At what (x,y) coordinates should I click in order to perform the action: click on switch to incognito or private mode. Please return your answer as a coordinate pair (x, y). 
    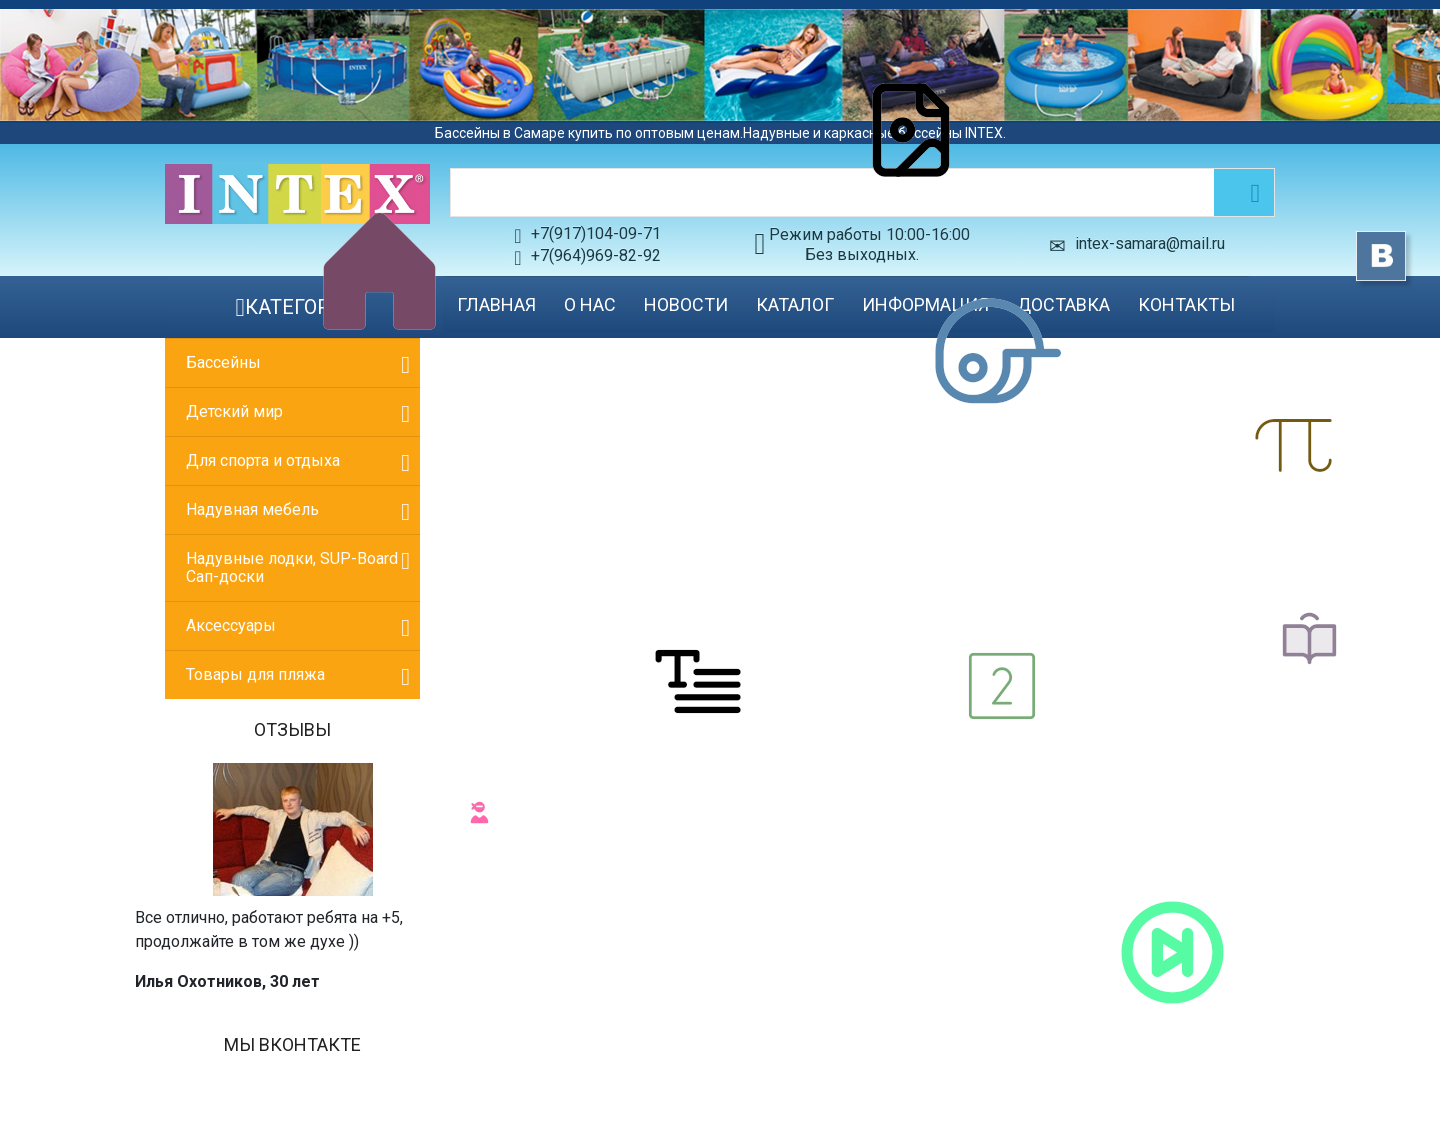
    Looking at the image, I should click on (479, 812).